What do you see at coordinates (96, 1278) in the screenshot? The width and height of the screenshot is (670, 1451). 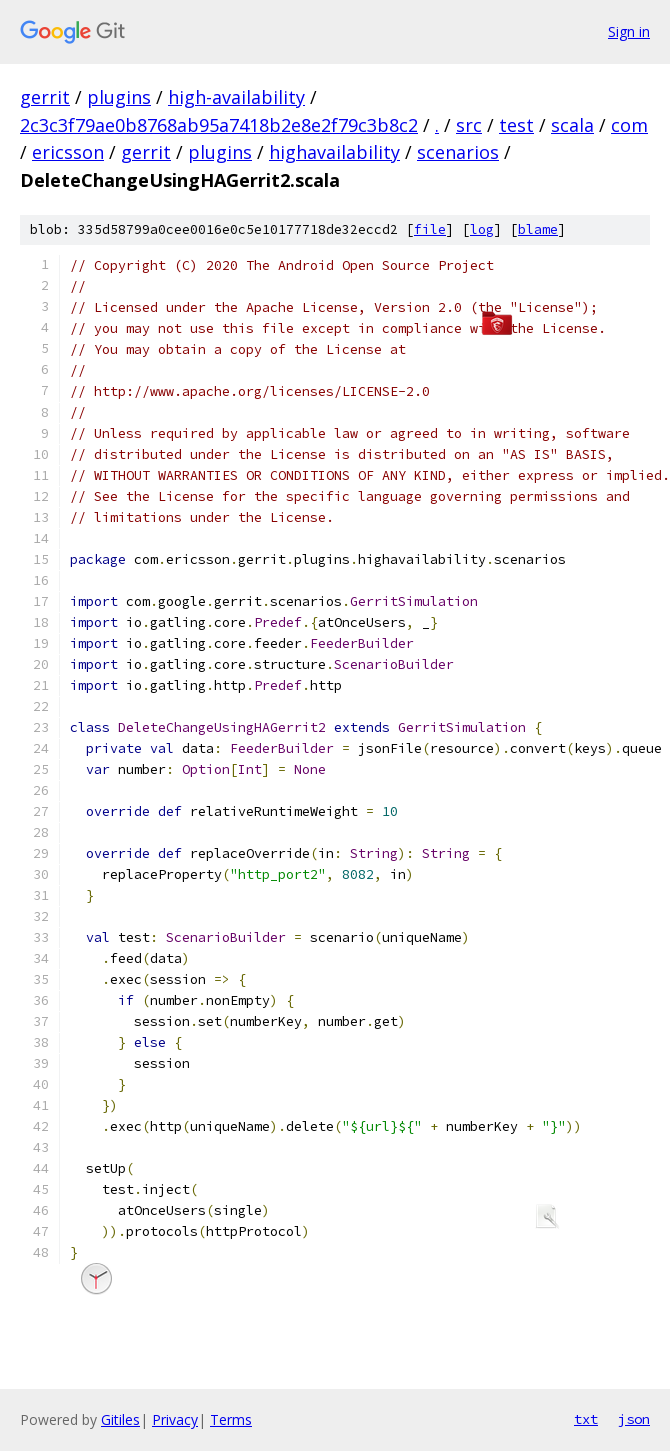 I see `access time and date administrative settings` at bounding box center [96, 1278].